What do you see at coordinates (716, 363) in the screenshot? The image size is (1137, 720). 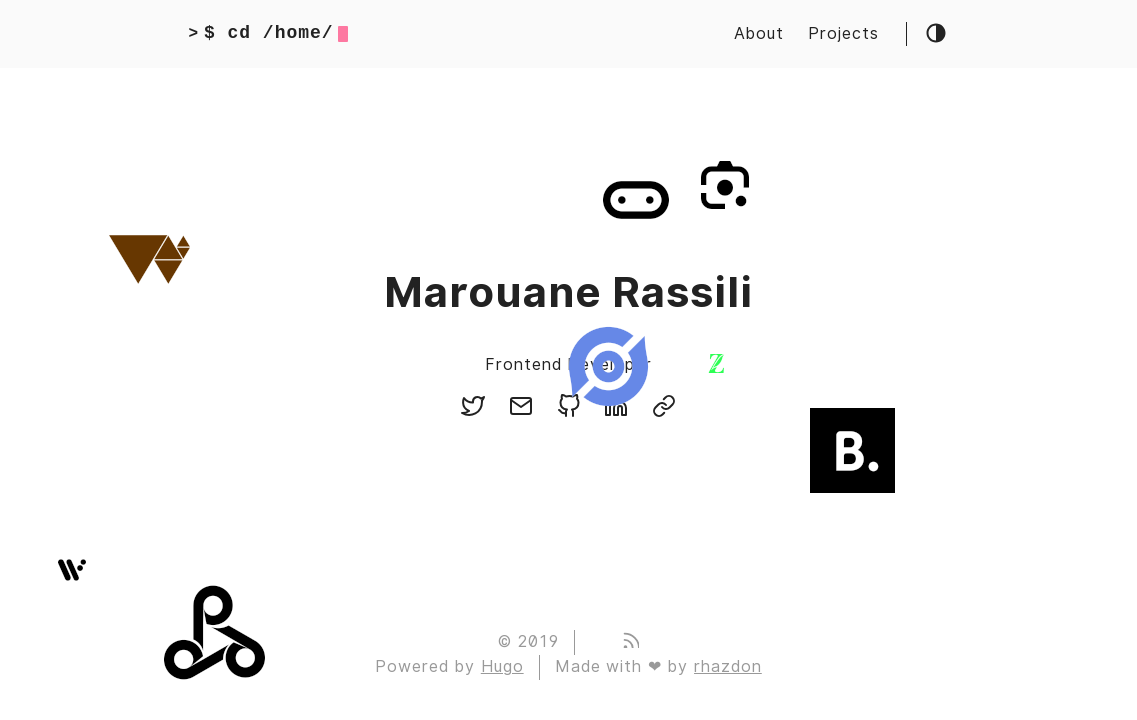 I see `open the Zola website or app` at bounding box center [716, 363].